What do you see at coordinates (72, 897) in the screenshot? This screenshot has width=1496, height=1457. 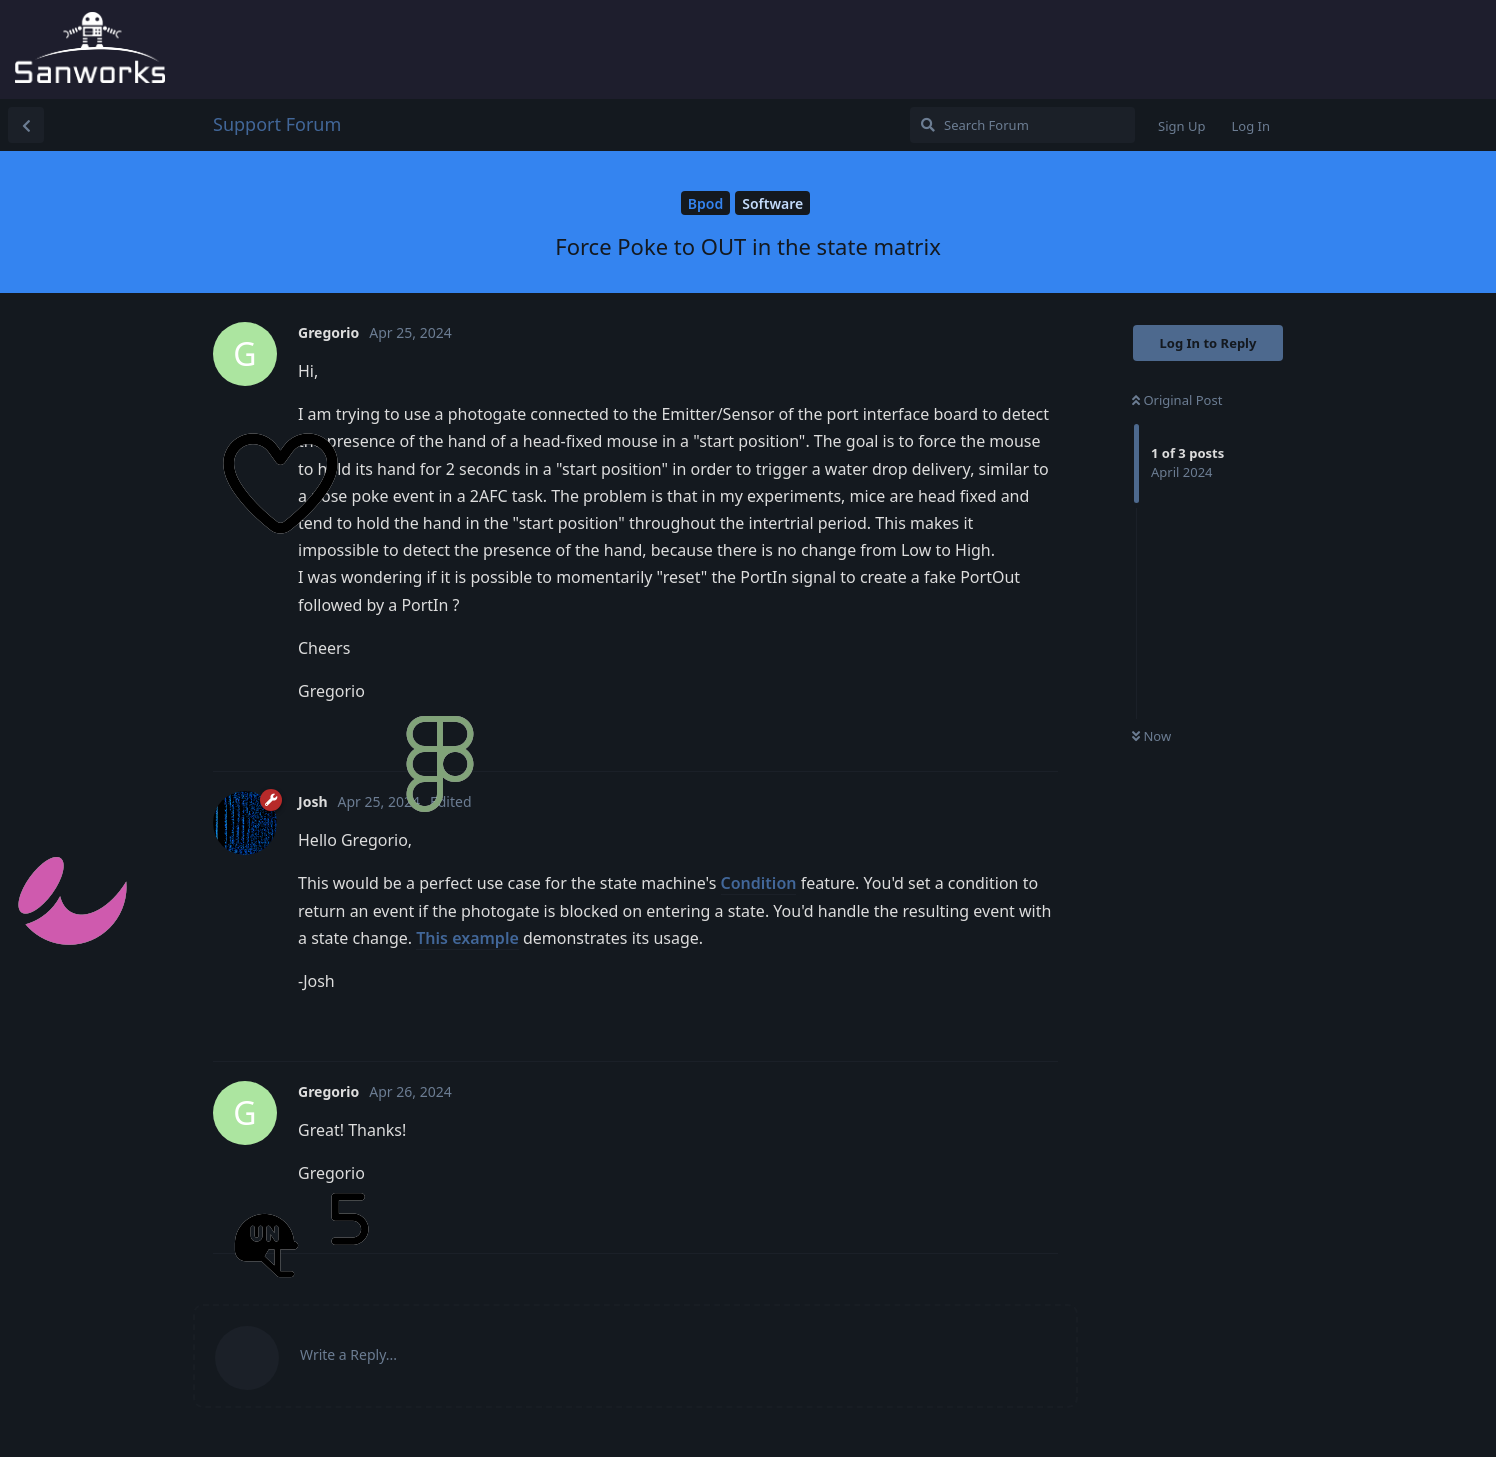 I see `affiliatetheme brand logo` at bounding box center [72, 897].